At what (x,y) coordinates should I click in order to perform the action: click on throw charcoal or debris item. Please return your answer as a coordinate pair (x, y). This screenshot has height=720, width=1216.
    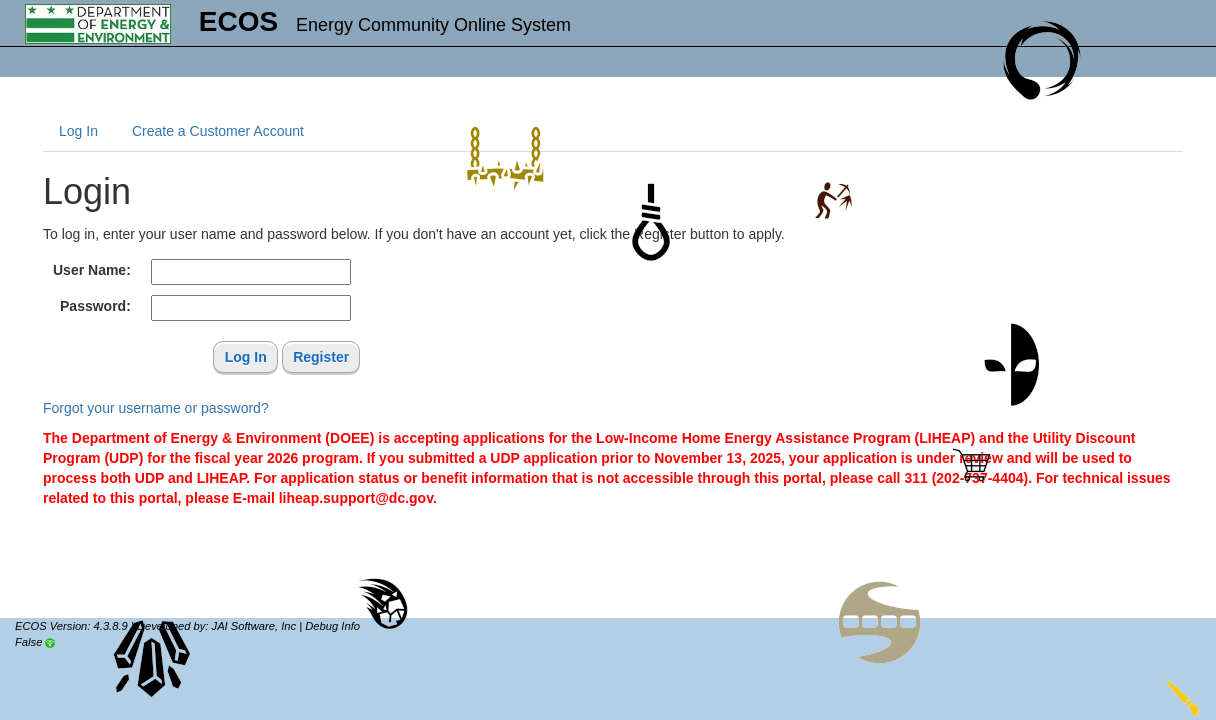
    Looking at the image, I should click on (383, 604).